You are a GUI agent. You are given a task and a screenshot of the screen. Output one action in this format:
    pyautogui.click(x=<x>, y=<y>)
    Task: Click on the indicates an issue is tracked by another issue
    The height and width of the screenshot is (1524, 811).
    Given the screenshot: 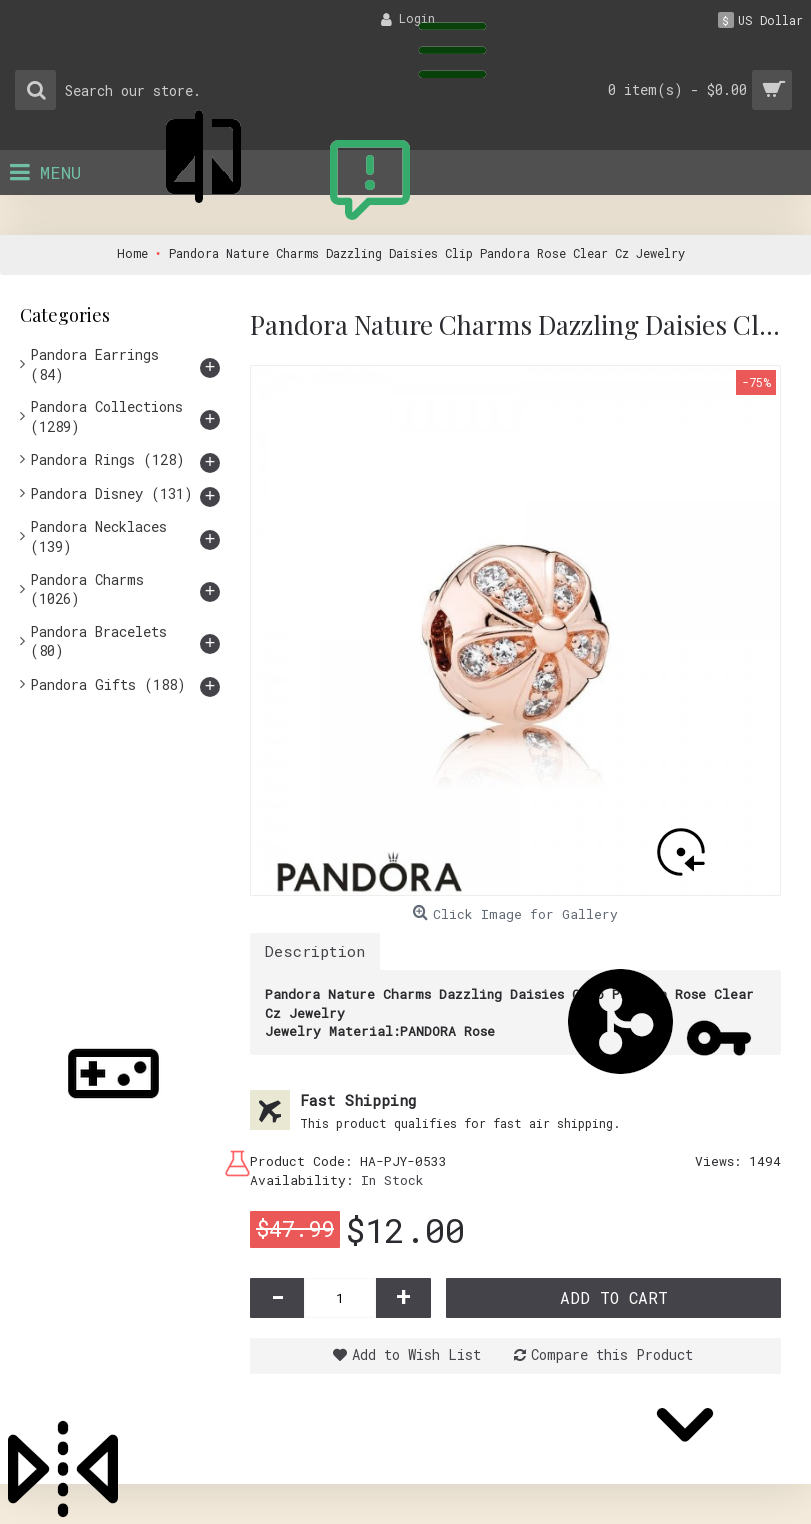 What is the action you would take?
    pyautogui.click(x=681, y=852)
    